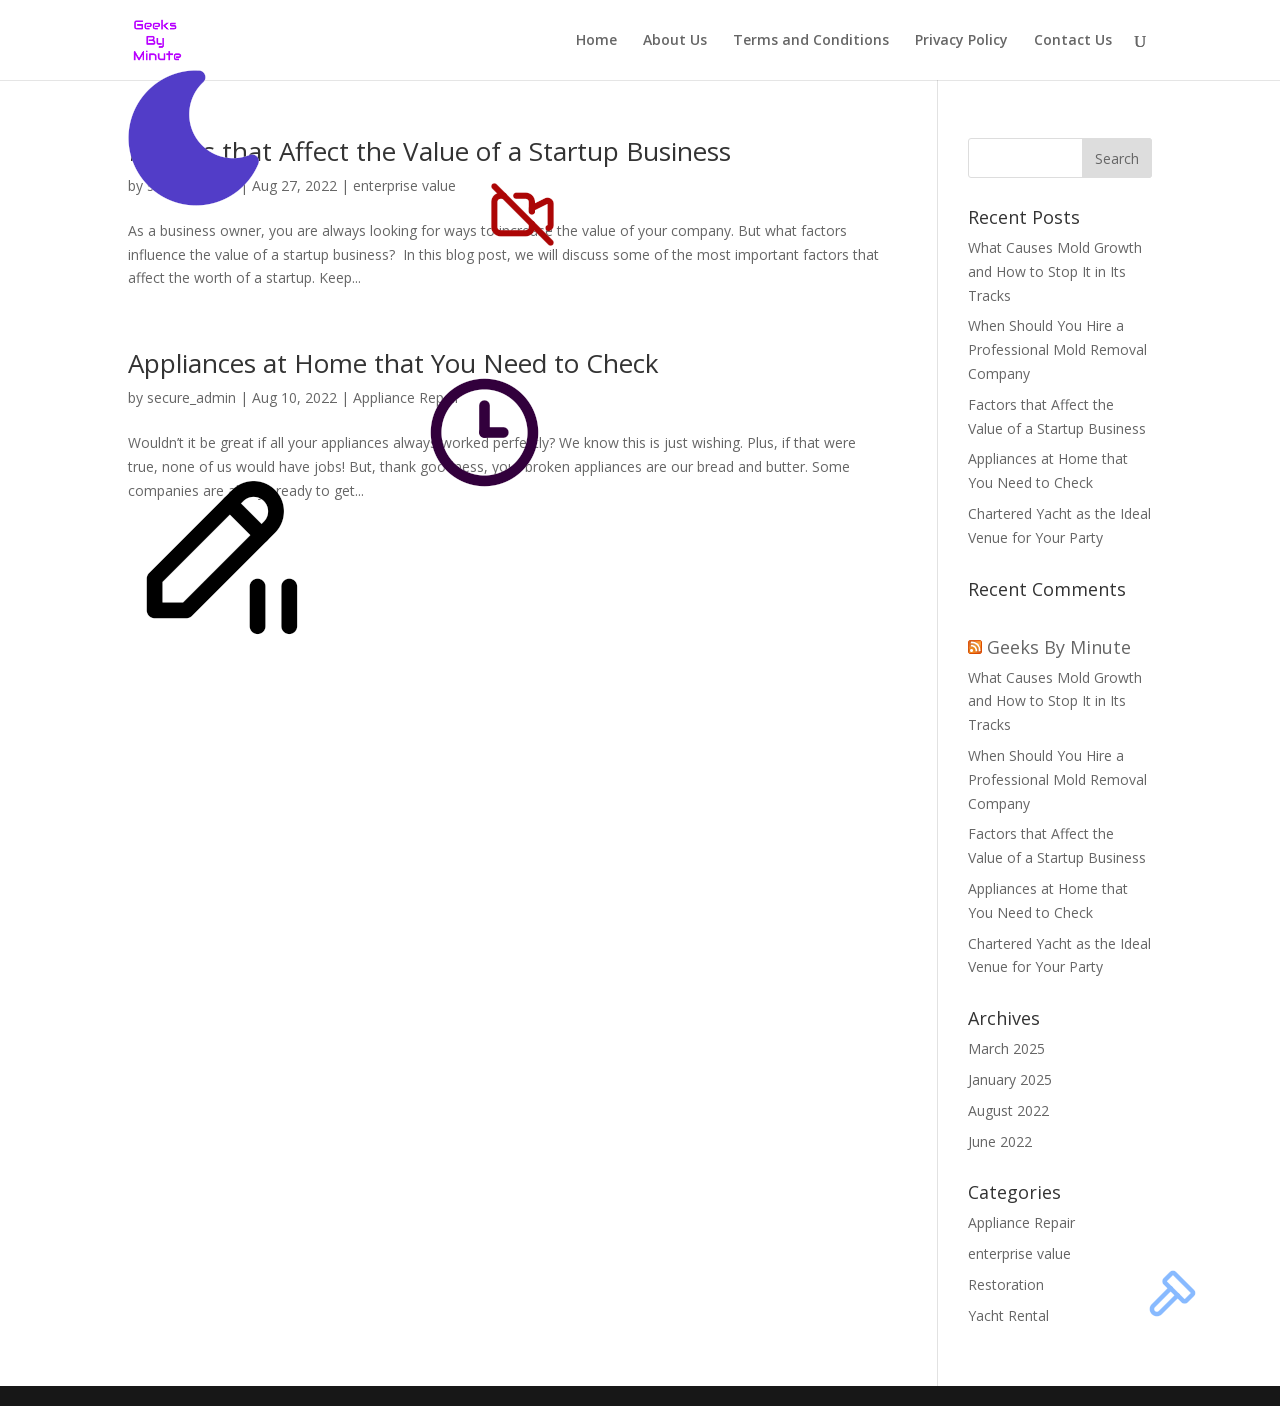 The image size is (1280, 1406). What do you see at coordinates (1172, 1293) in the screenshot?
I see `access tools or settings` at bounding box center [1172, 1293].